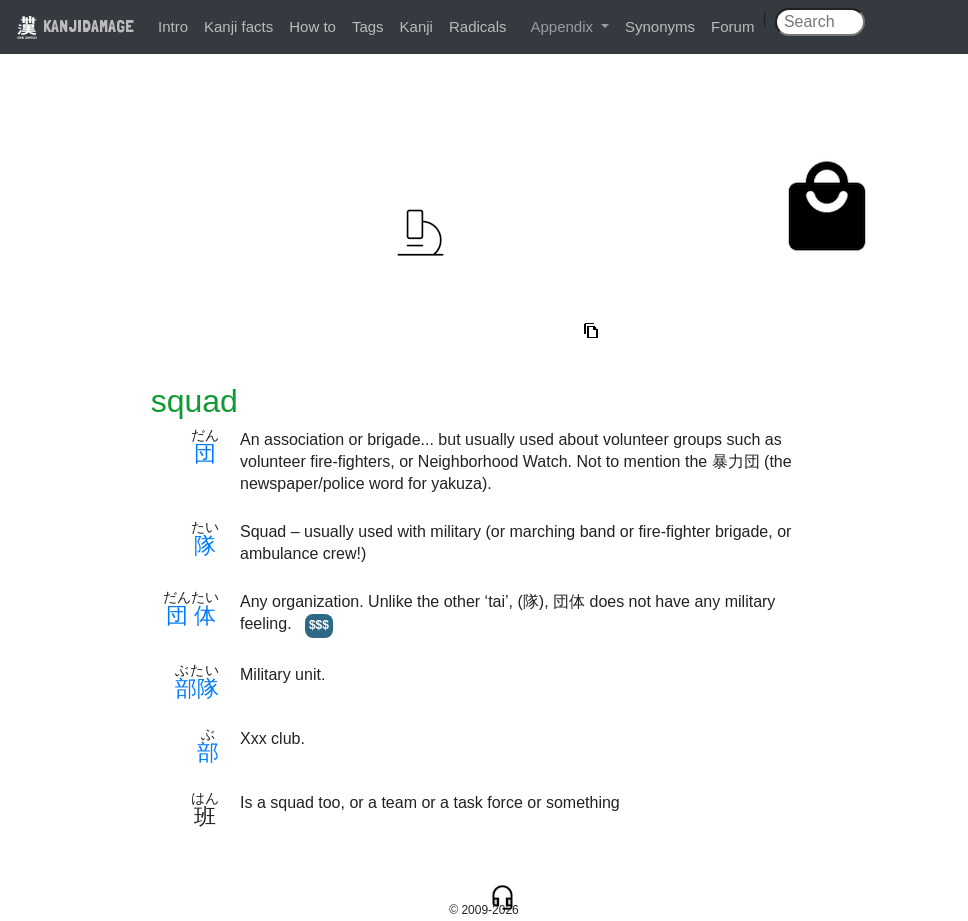 This screenshot has width=968, height=921. Describe the element at coordinates (827, 208) in the screenshot. I see `open shopping or store section` at that location.